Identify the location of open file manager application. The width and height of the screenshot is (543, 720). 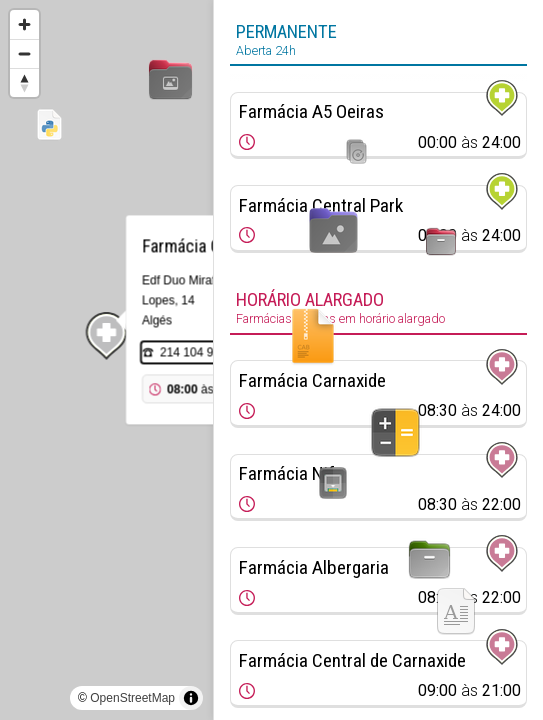
(441, 241).